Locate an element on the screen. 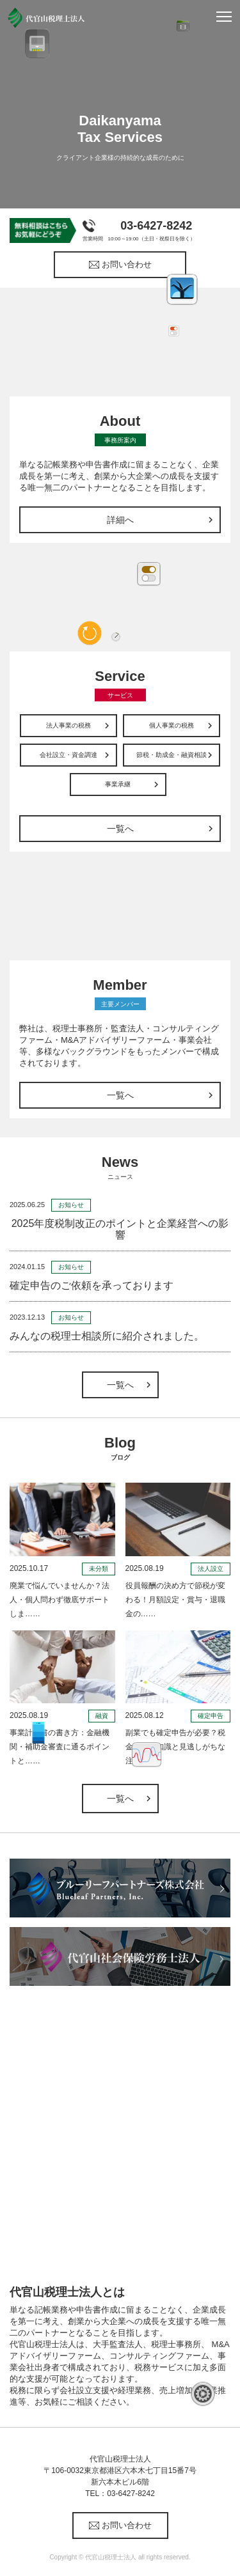 The height and width of the screenshot is (2576, 240). open shotwell photo manager is located at coordinates (182, 289).